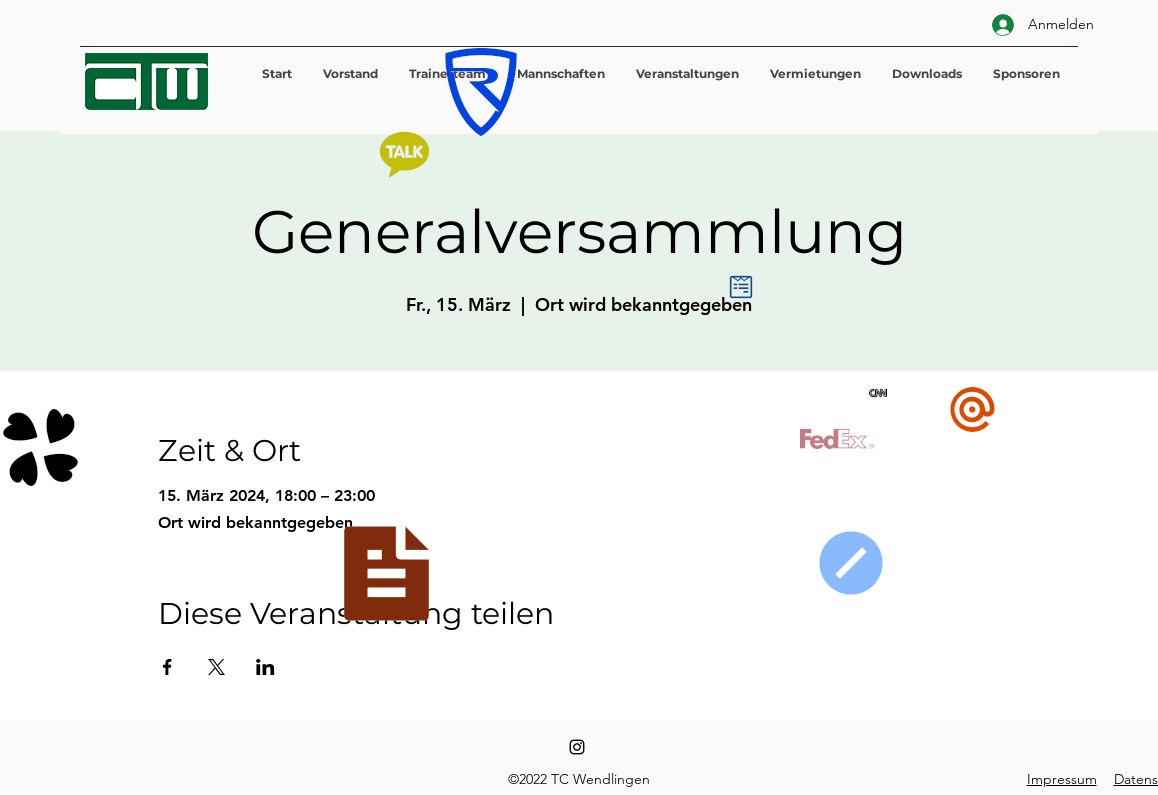  Describe the element at coordinates (481, 92) in the screenshot. I see `Rimac Automobili company logo` at that location.